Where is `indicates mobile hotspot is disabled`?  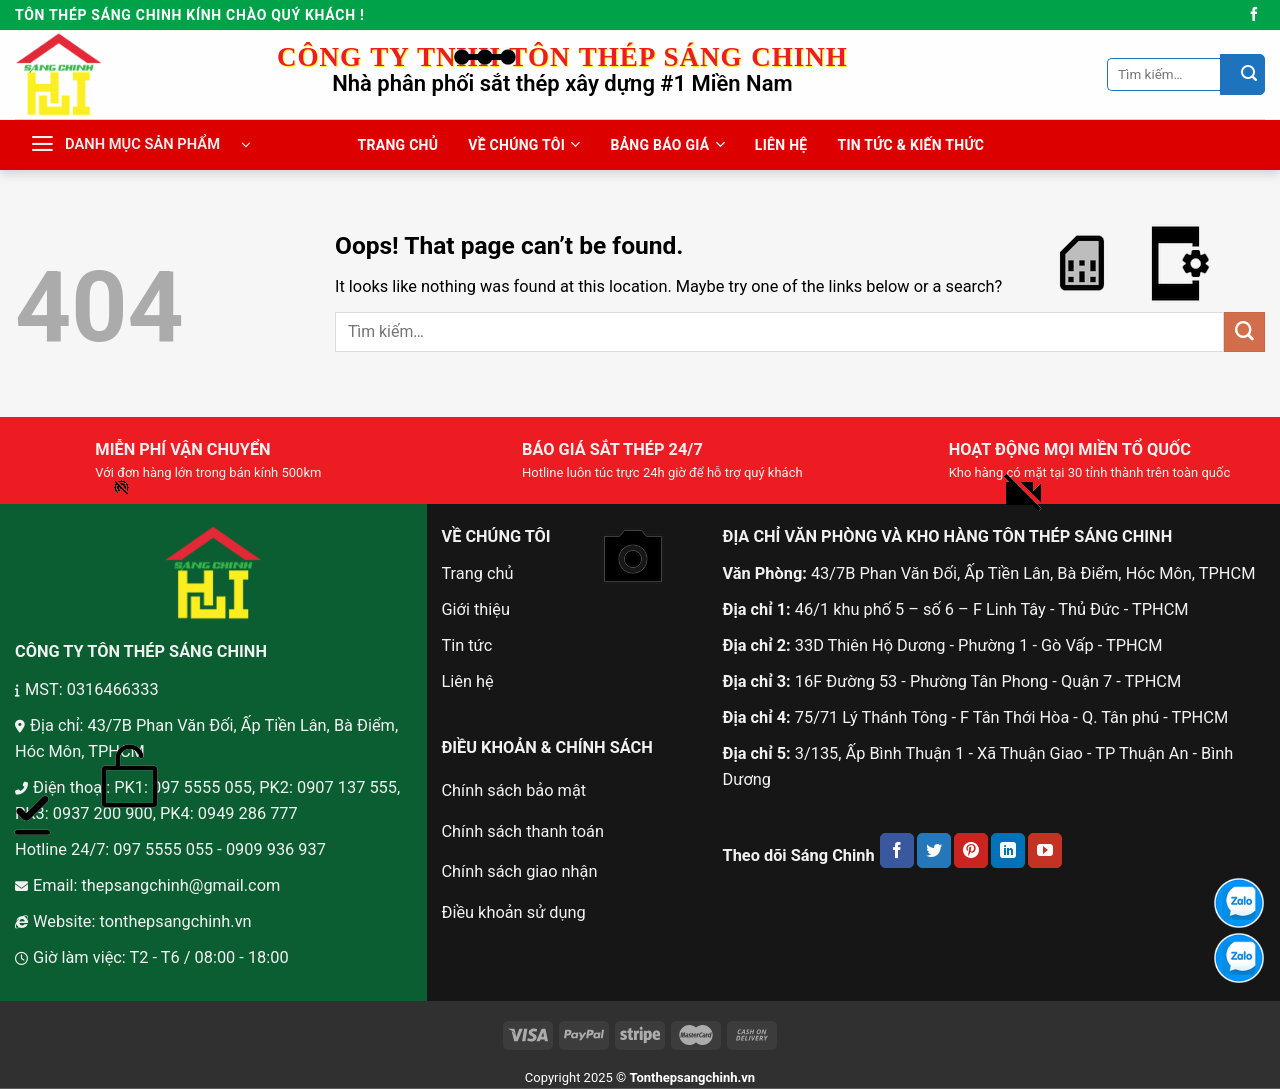
indicates mobile hotspot is disabled is located at coordinates (121, 487).